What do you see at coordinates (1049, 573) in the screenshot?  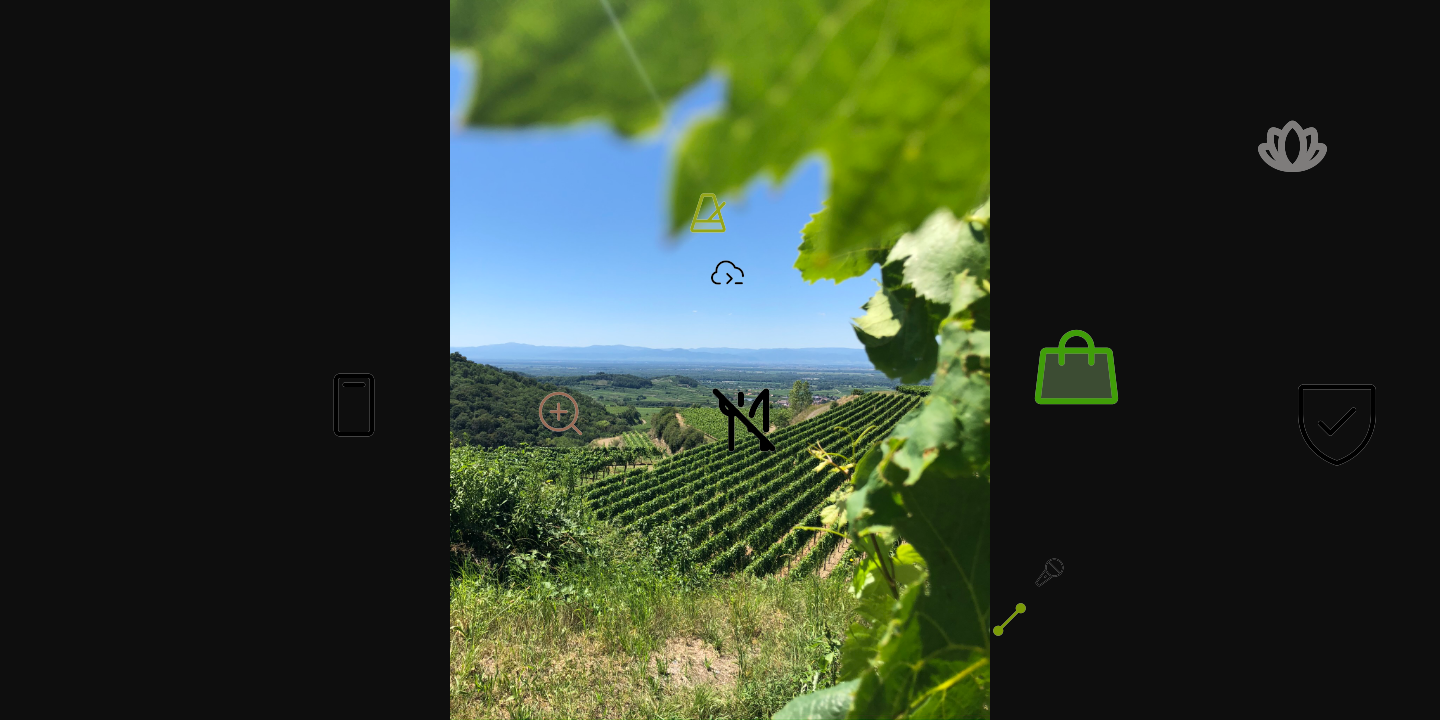 I see `access voice recording or audio input` at bounding box center [1049, 573].